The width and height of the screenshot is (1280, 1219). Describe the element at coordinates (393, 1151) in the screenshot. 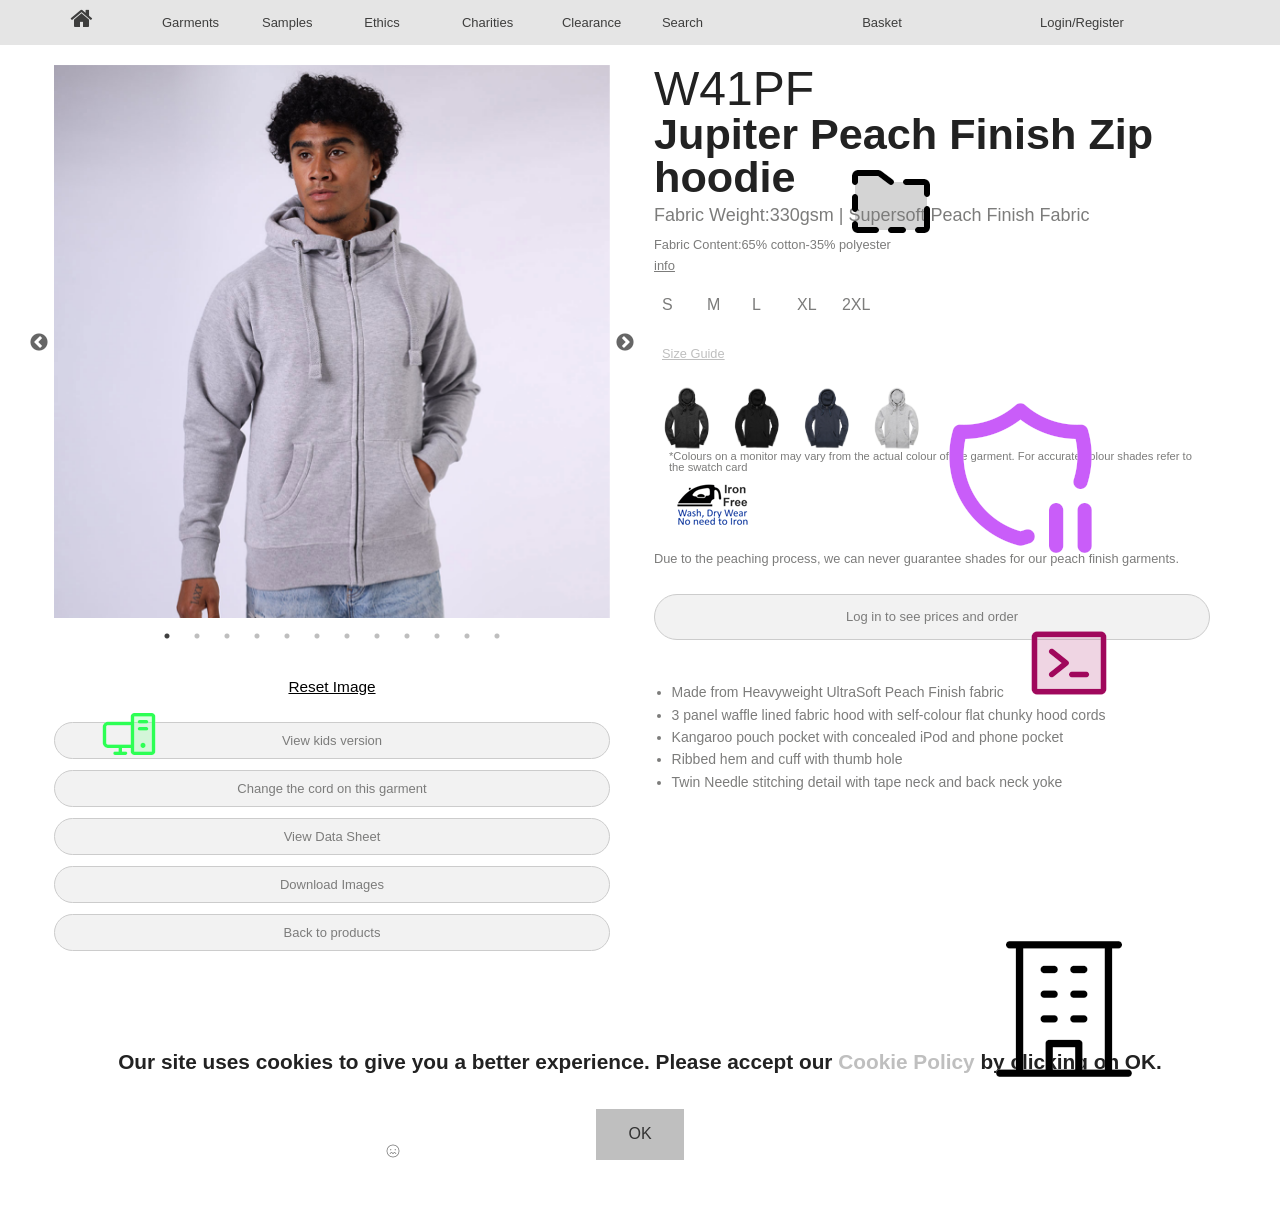

I see `indicates an error or something went wrong` at that location.